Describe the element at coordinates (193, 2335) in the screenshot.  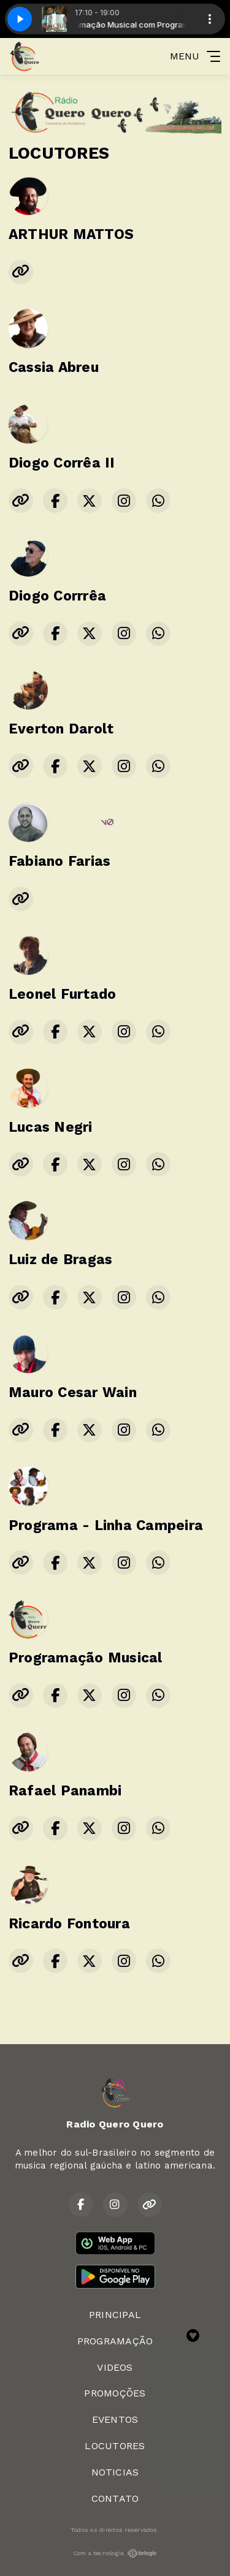
I see `gratipay logo - a platform for recurring donations and tips` at that location.